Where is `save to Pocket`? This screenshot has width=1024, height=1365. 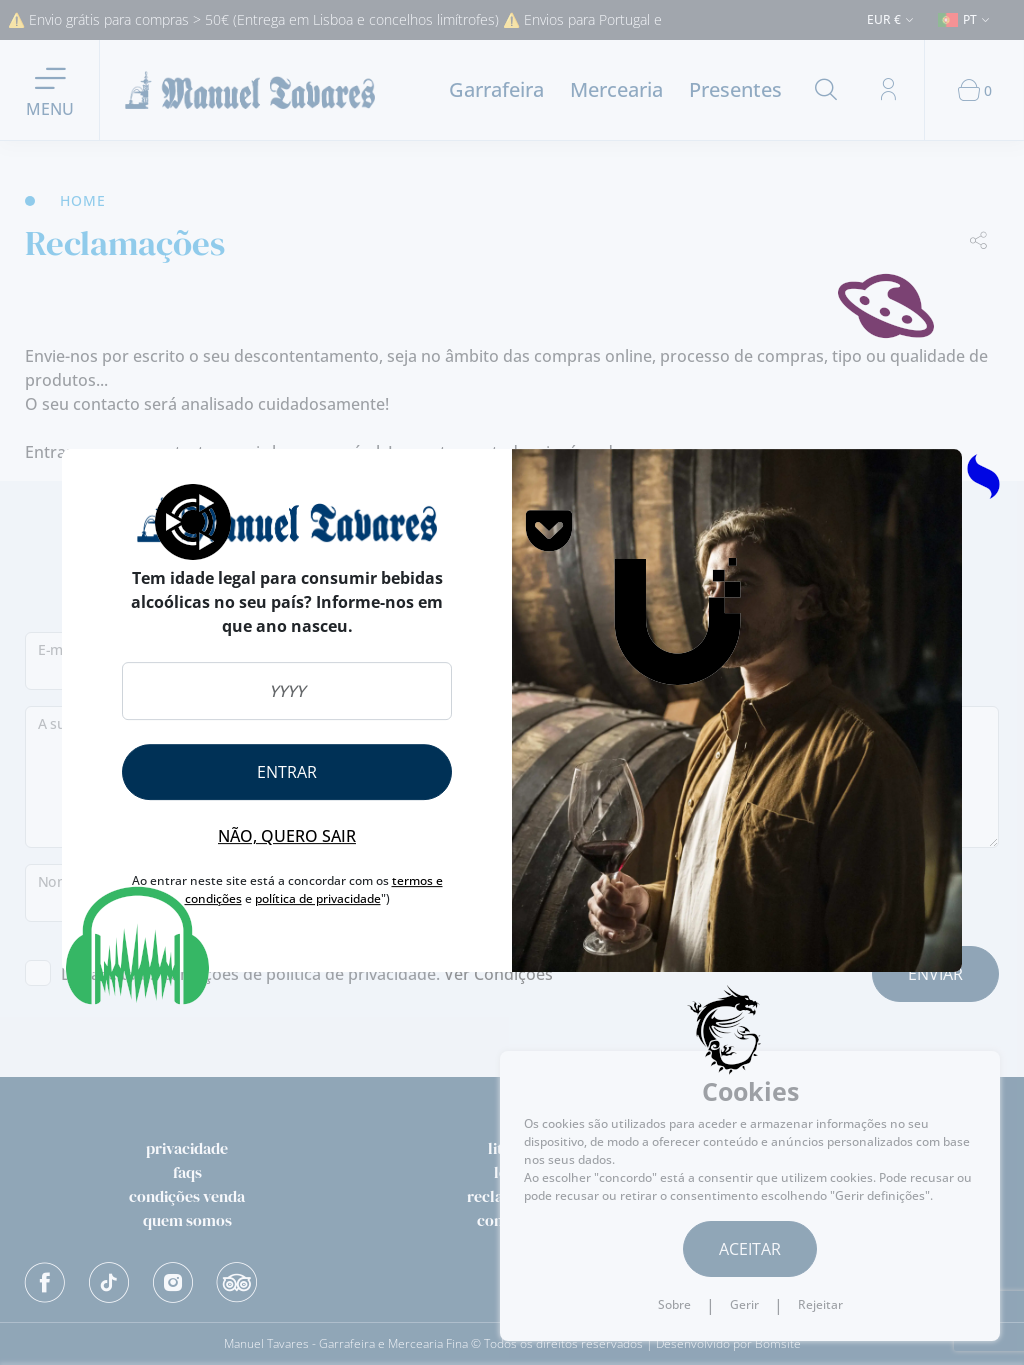 save to Pocket is located at coordinates (549, 530).